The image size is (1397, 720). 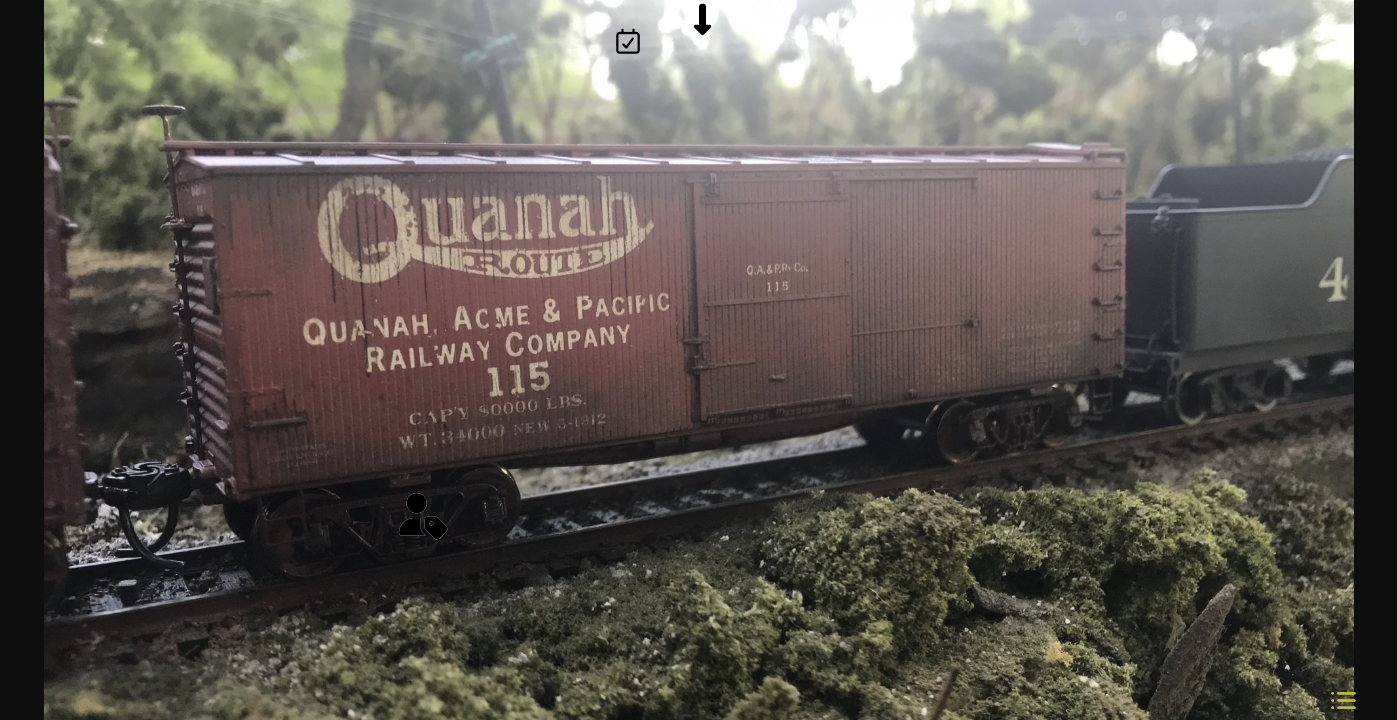 What do you see at coordinates (1343, 700) in the screenshot?
I see `view items in list format` at bounding box center [1343, 700].